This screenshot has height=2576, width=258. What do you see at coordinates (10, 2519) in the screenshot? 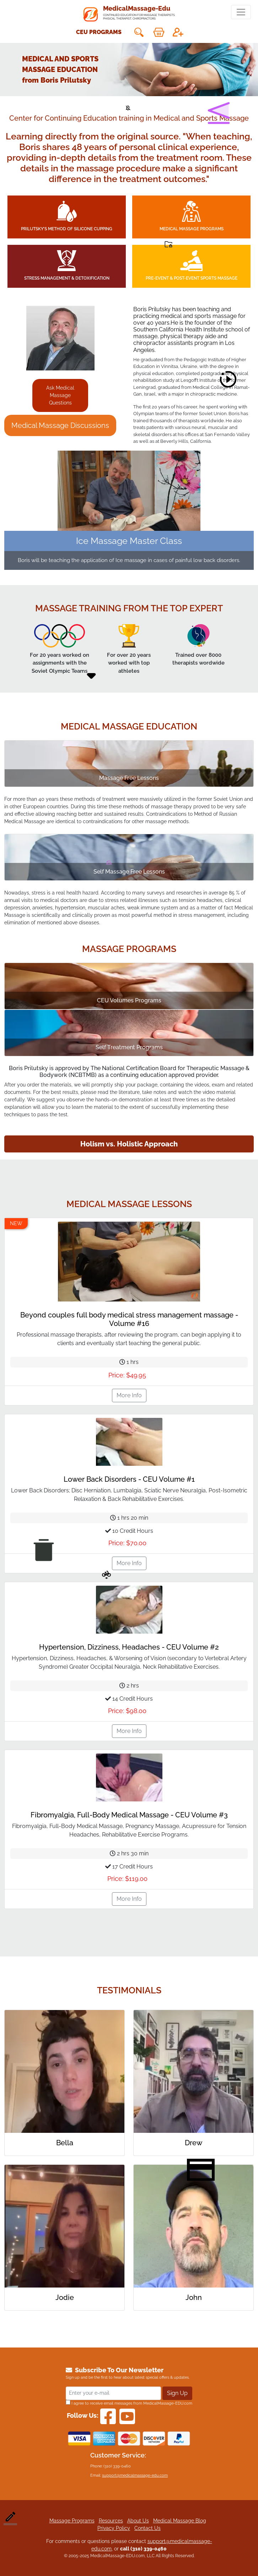
I see `edit or change border color` at bounding box center [10, 2519].